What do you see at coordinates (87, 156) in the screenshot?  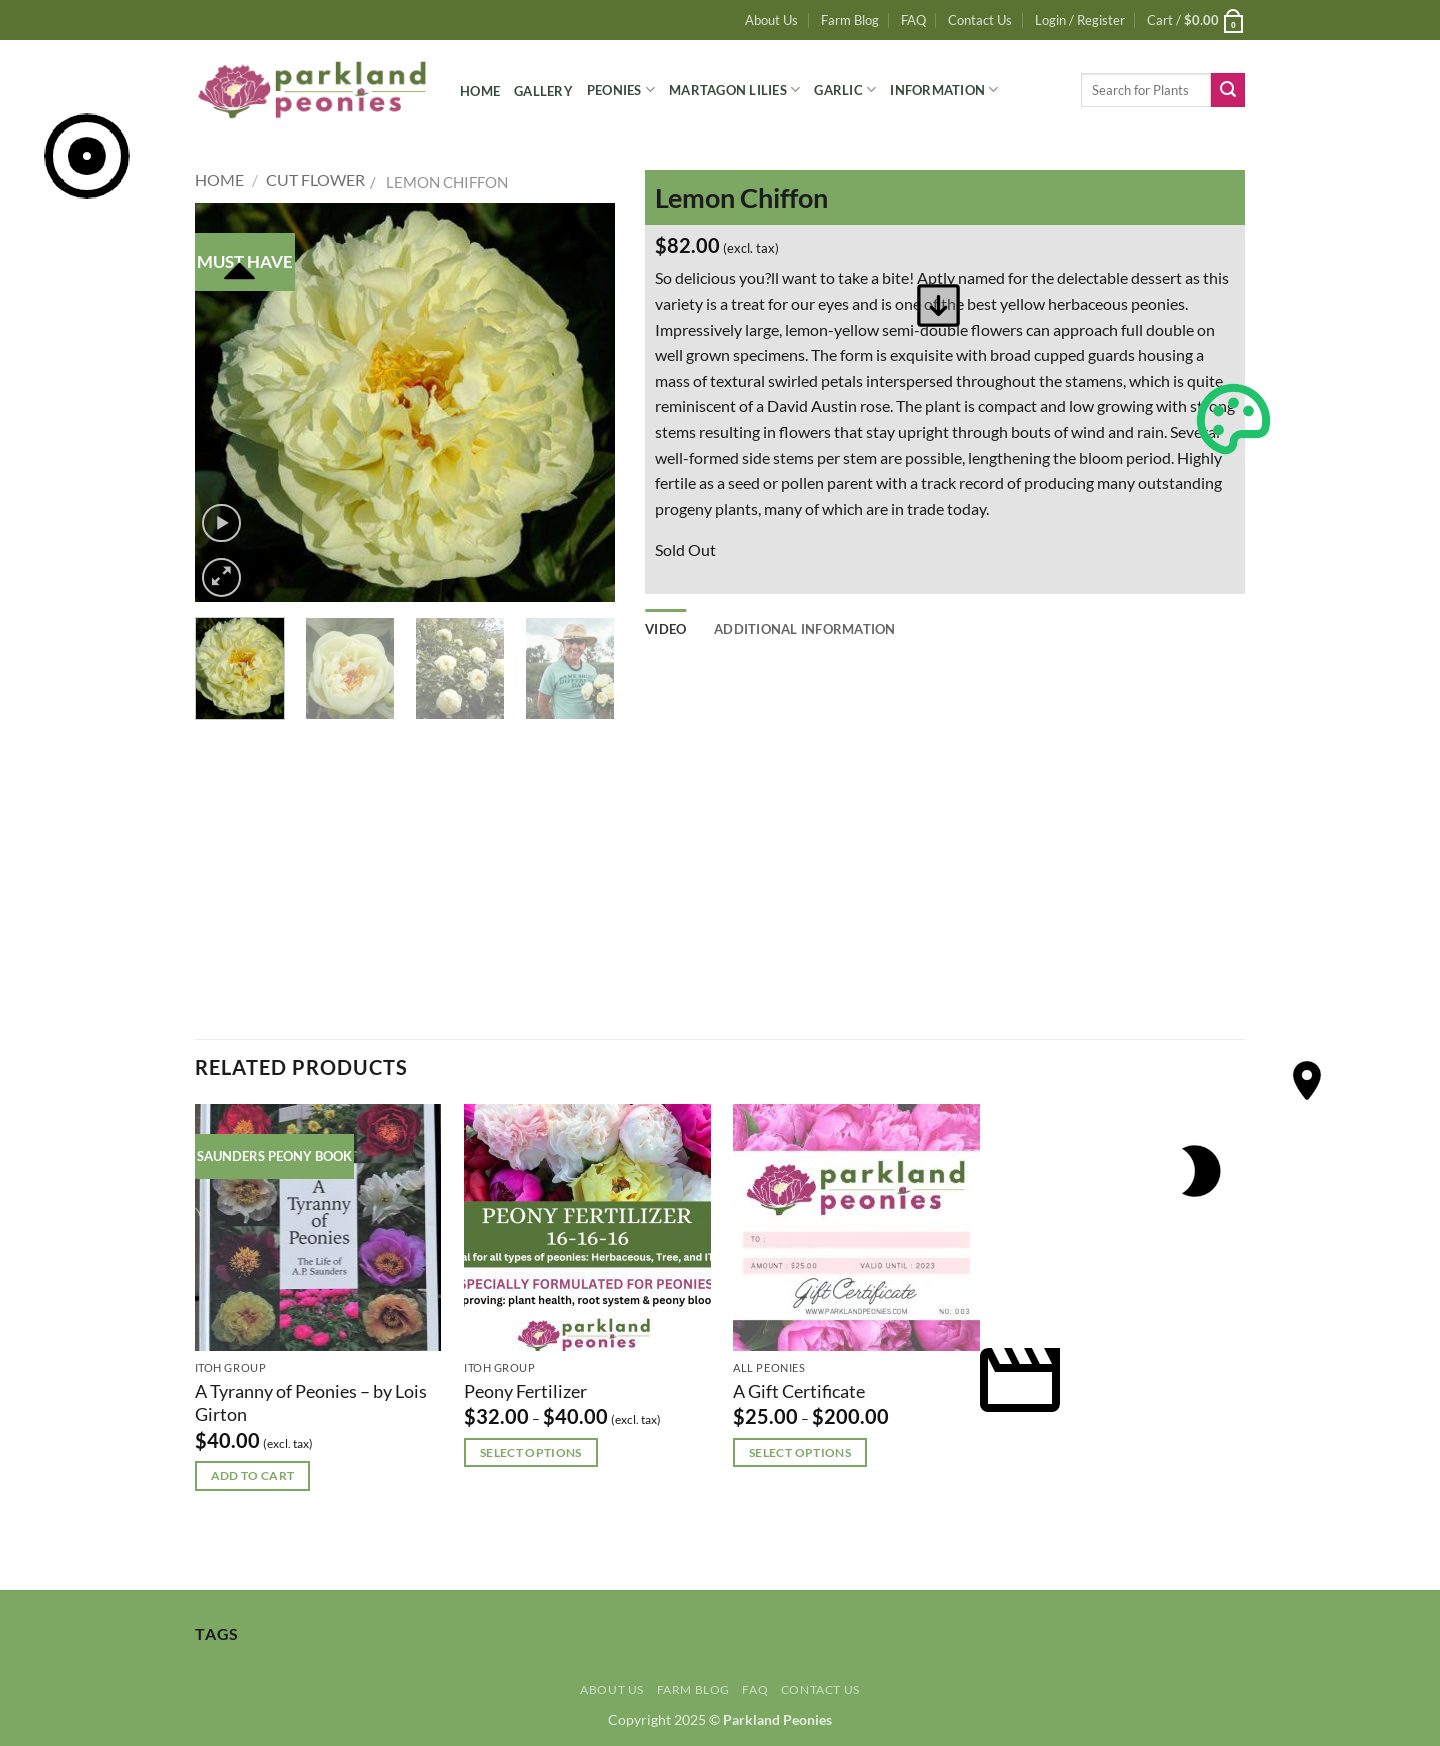 I see `access music albums or library` at bounding box center [87, 156].